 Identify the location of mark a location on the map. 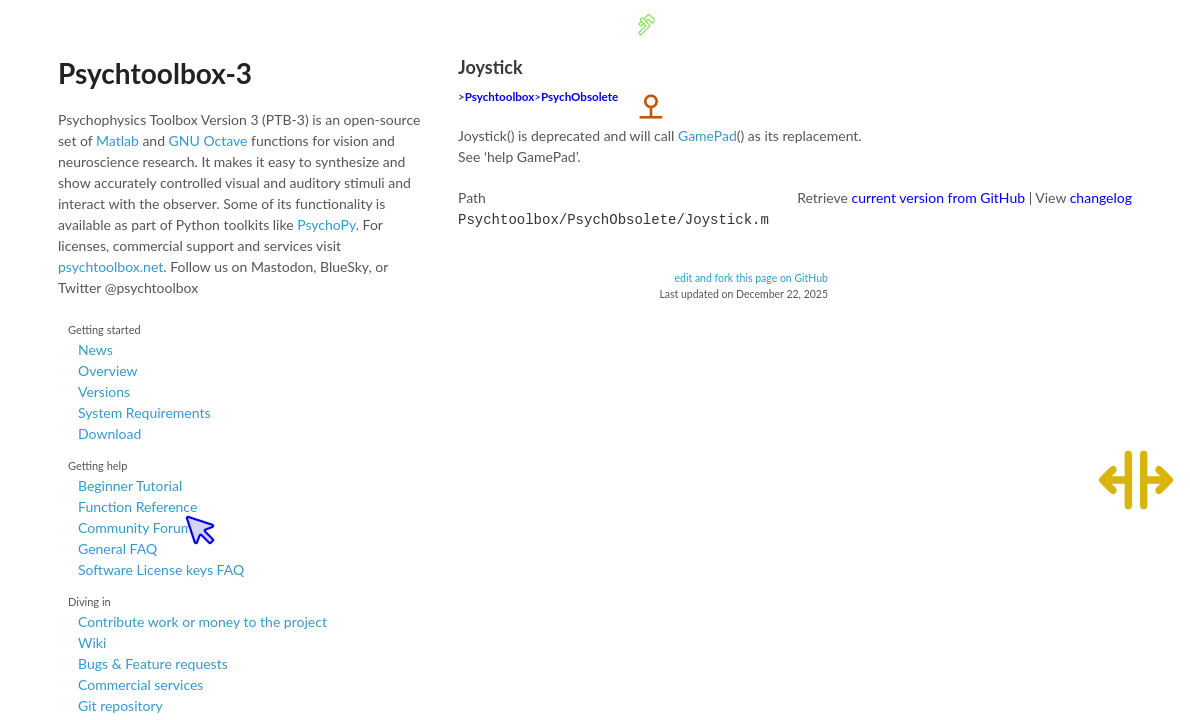
(651, 107).